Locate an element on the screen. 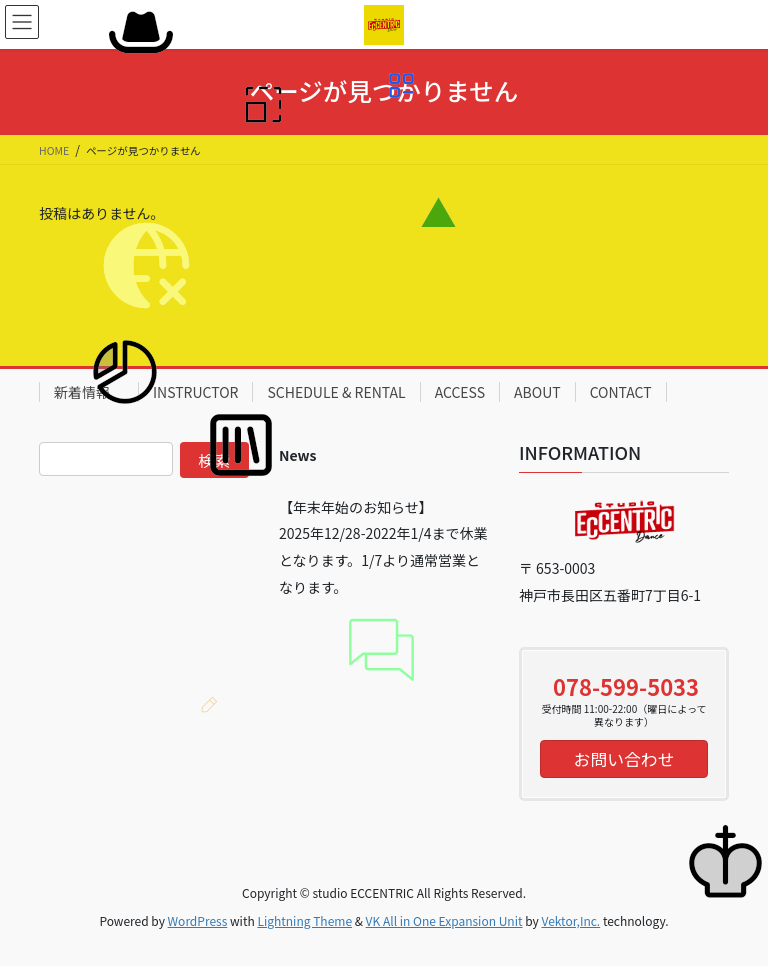 This screenshot has height=966, width=768. edit content or text is located at coordinates (209, 705).